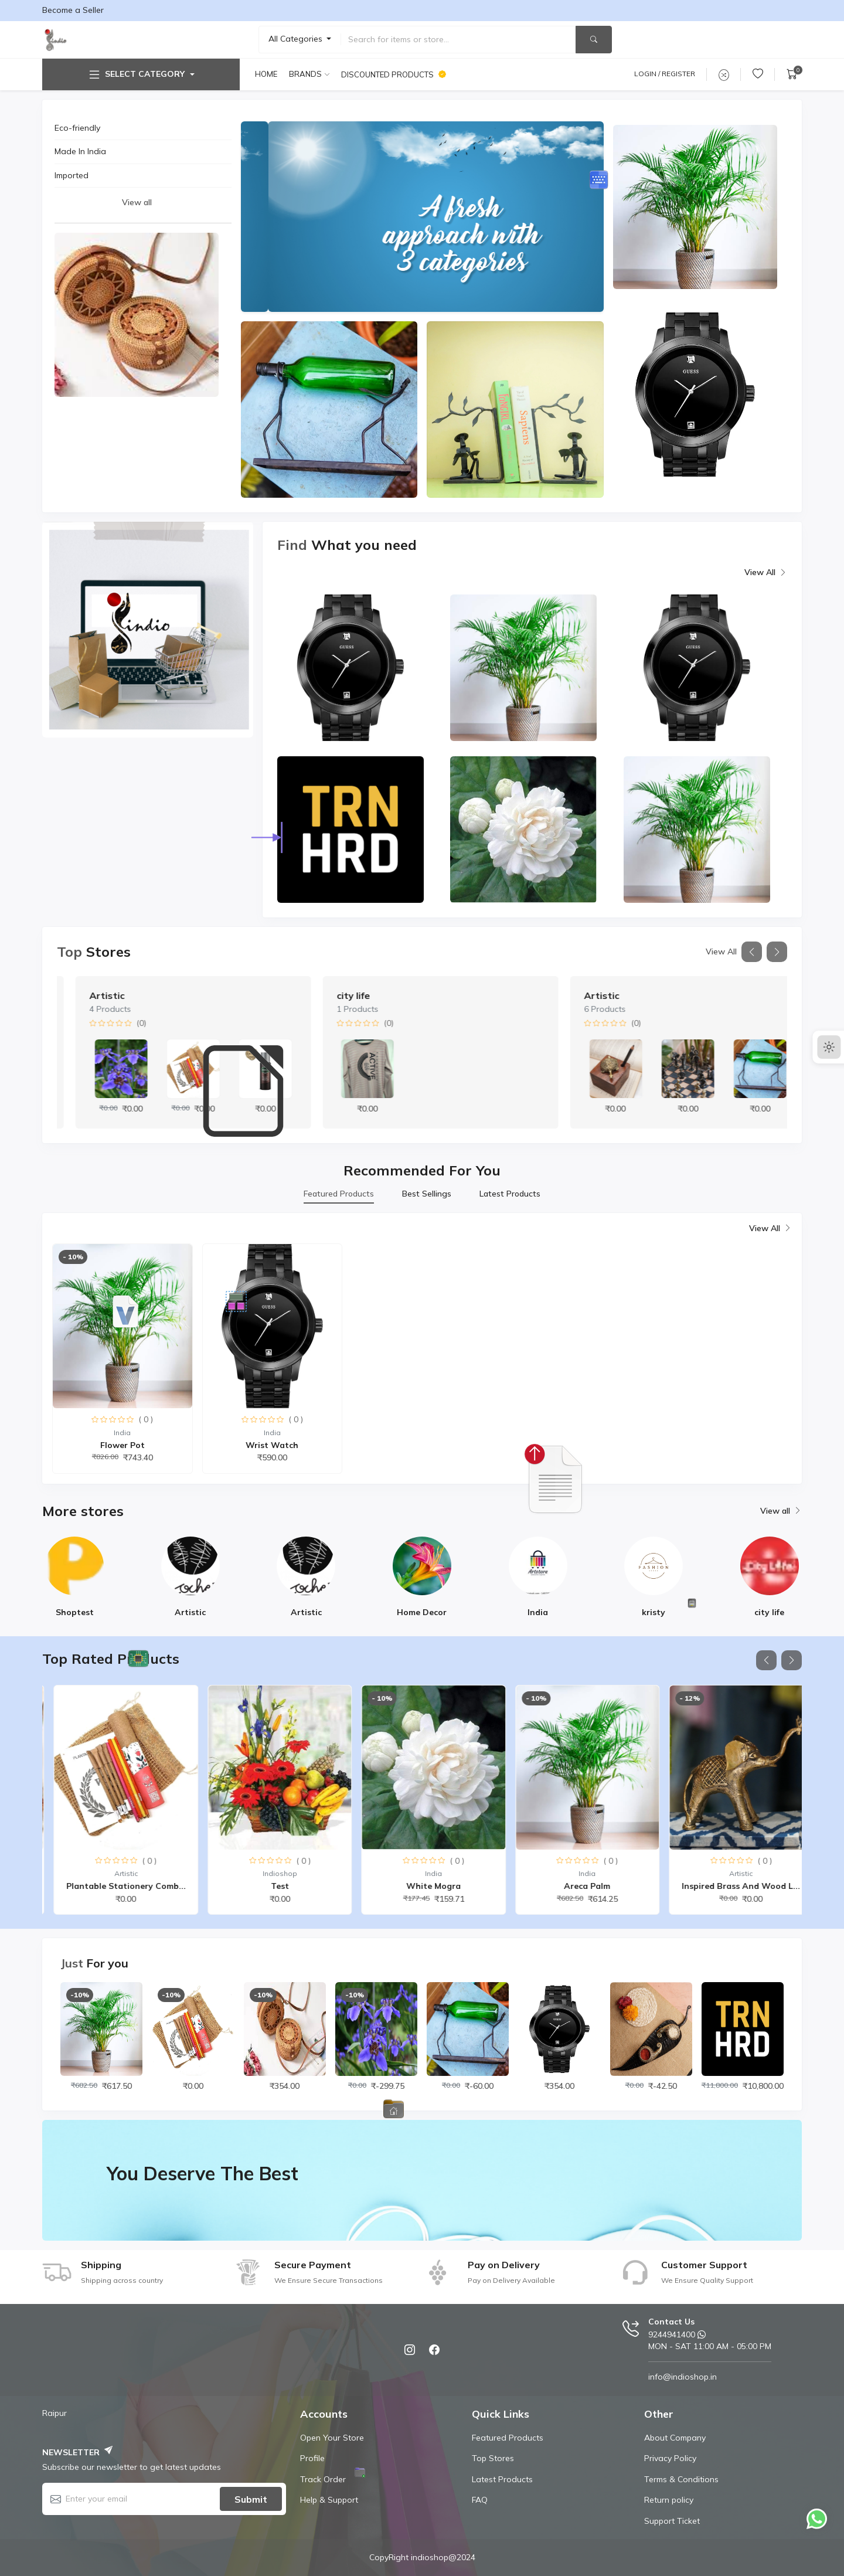 The height and width of the screenshot is (2576, 844). I want to click on select all items in the current view, so click(236, 1301).